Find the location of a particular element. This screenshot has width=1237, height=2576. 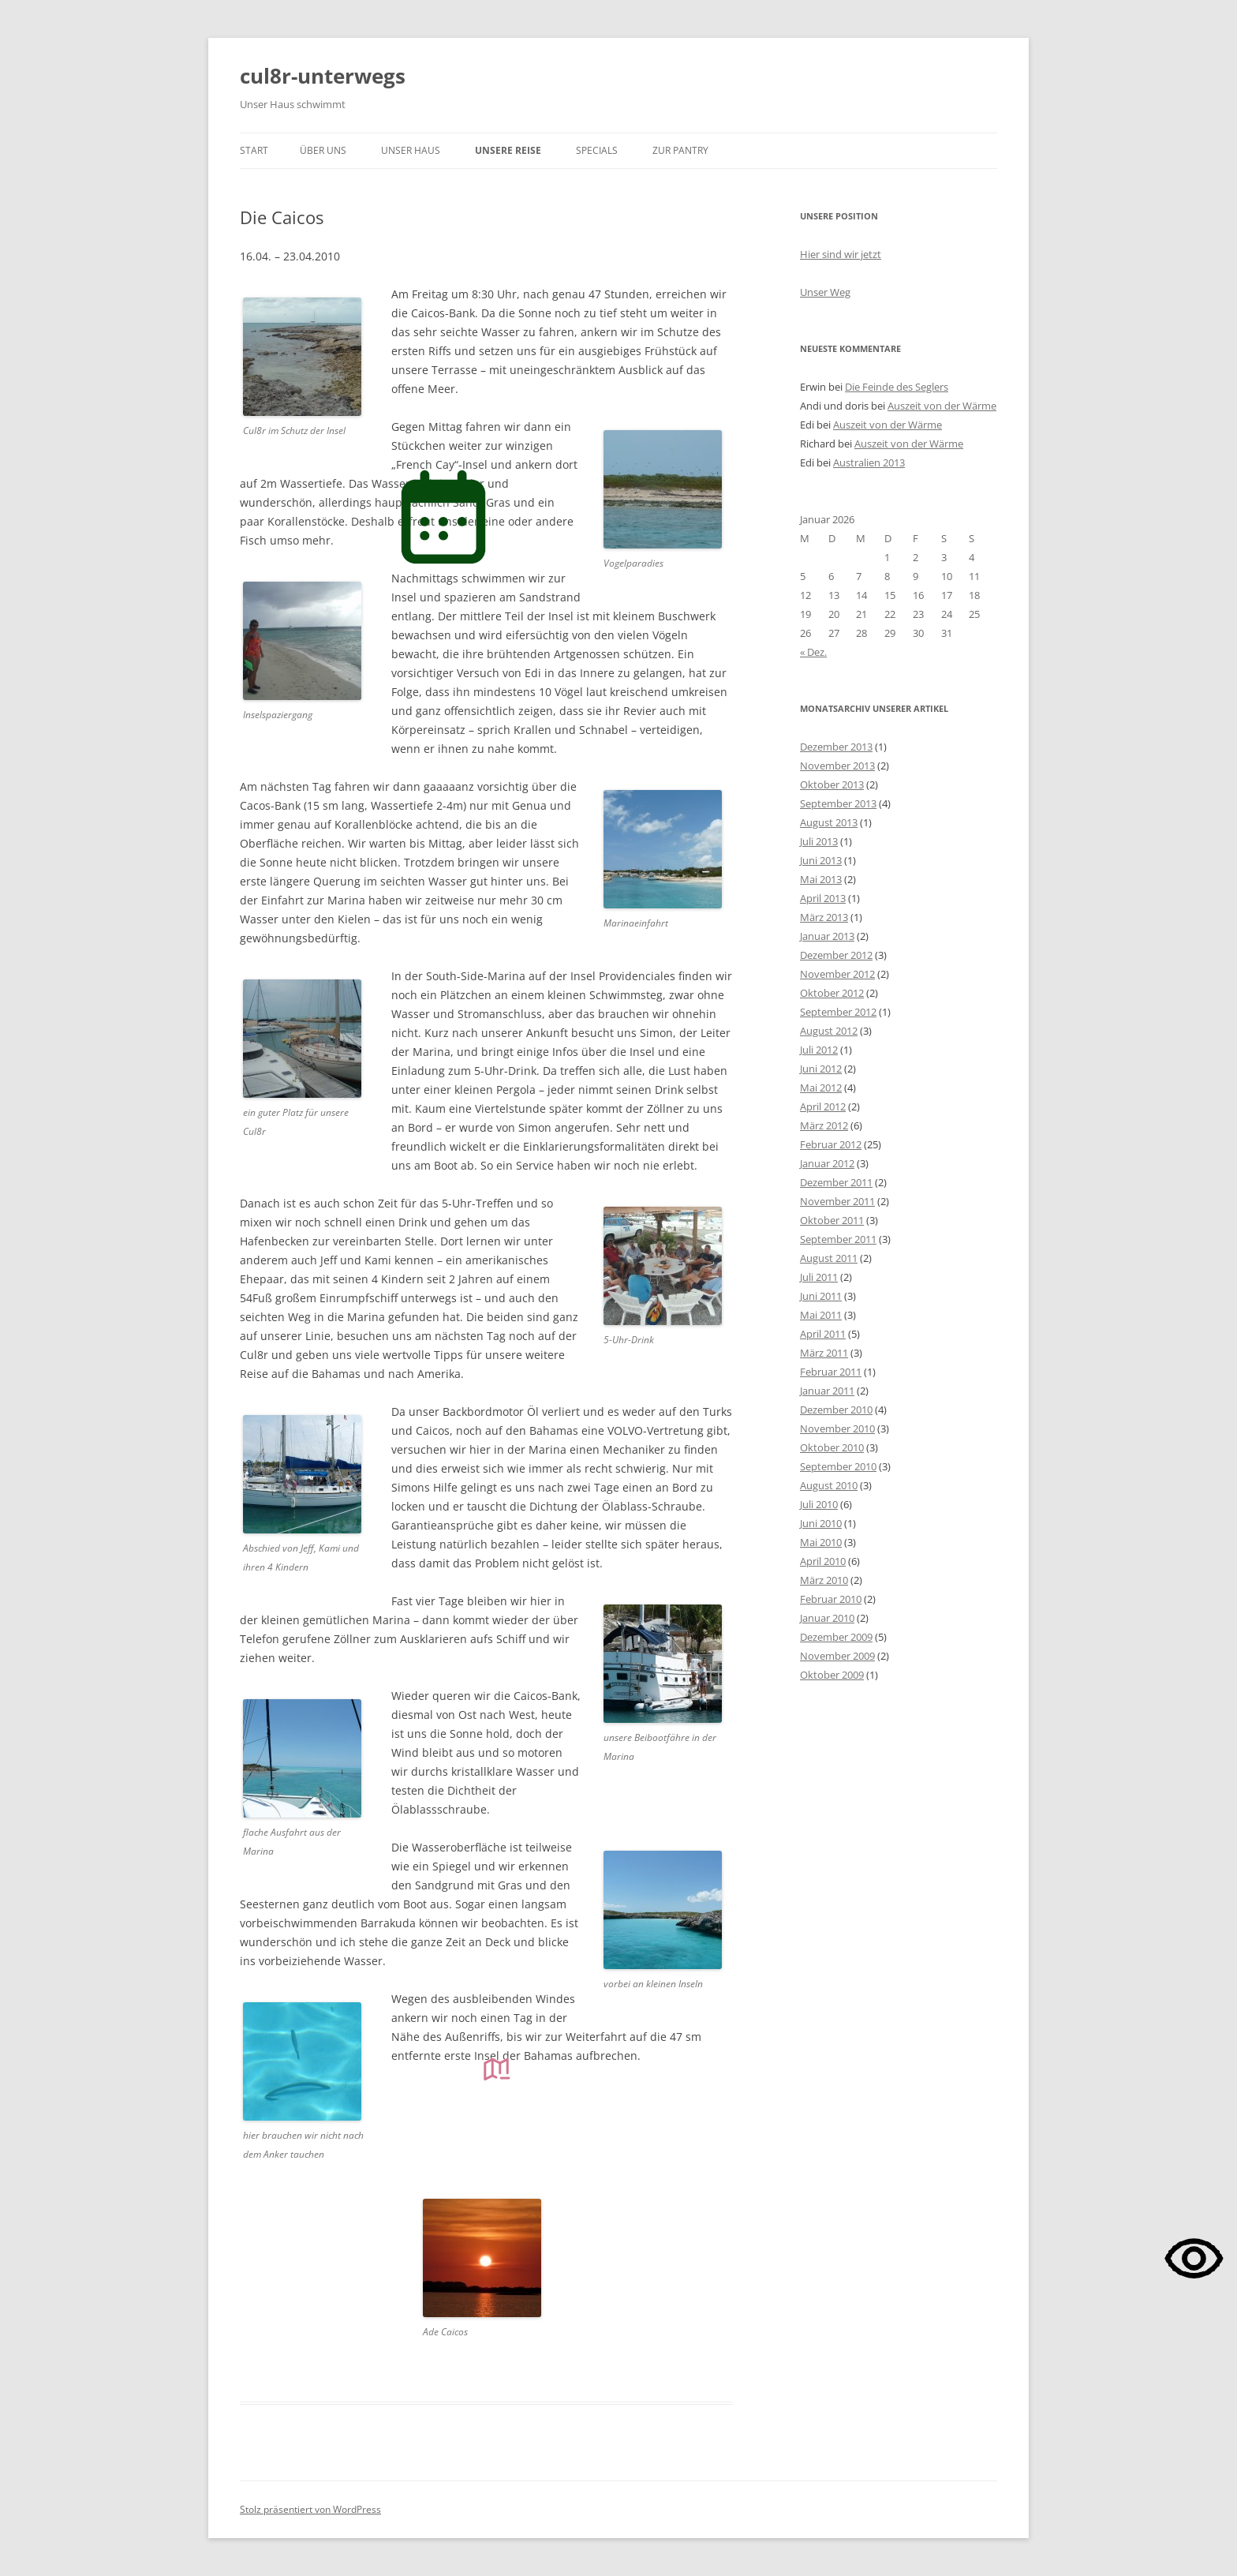

view weekly calendar is located at coordinates (443, 517).